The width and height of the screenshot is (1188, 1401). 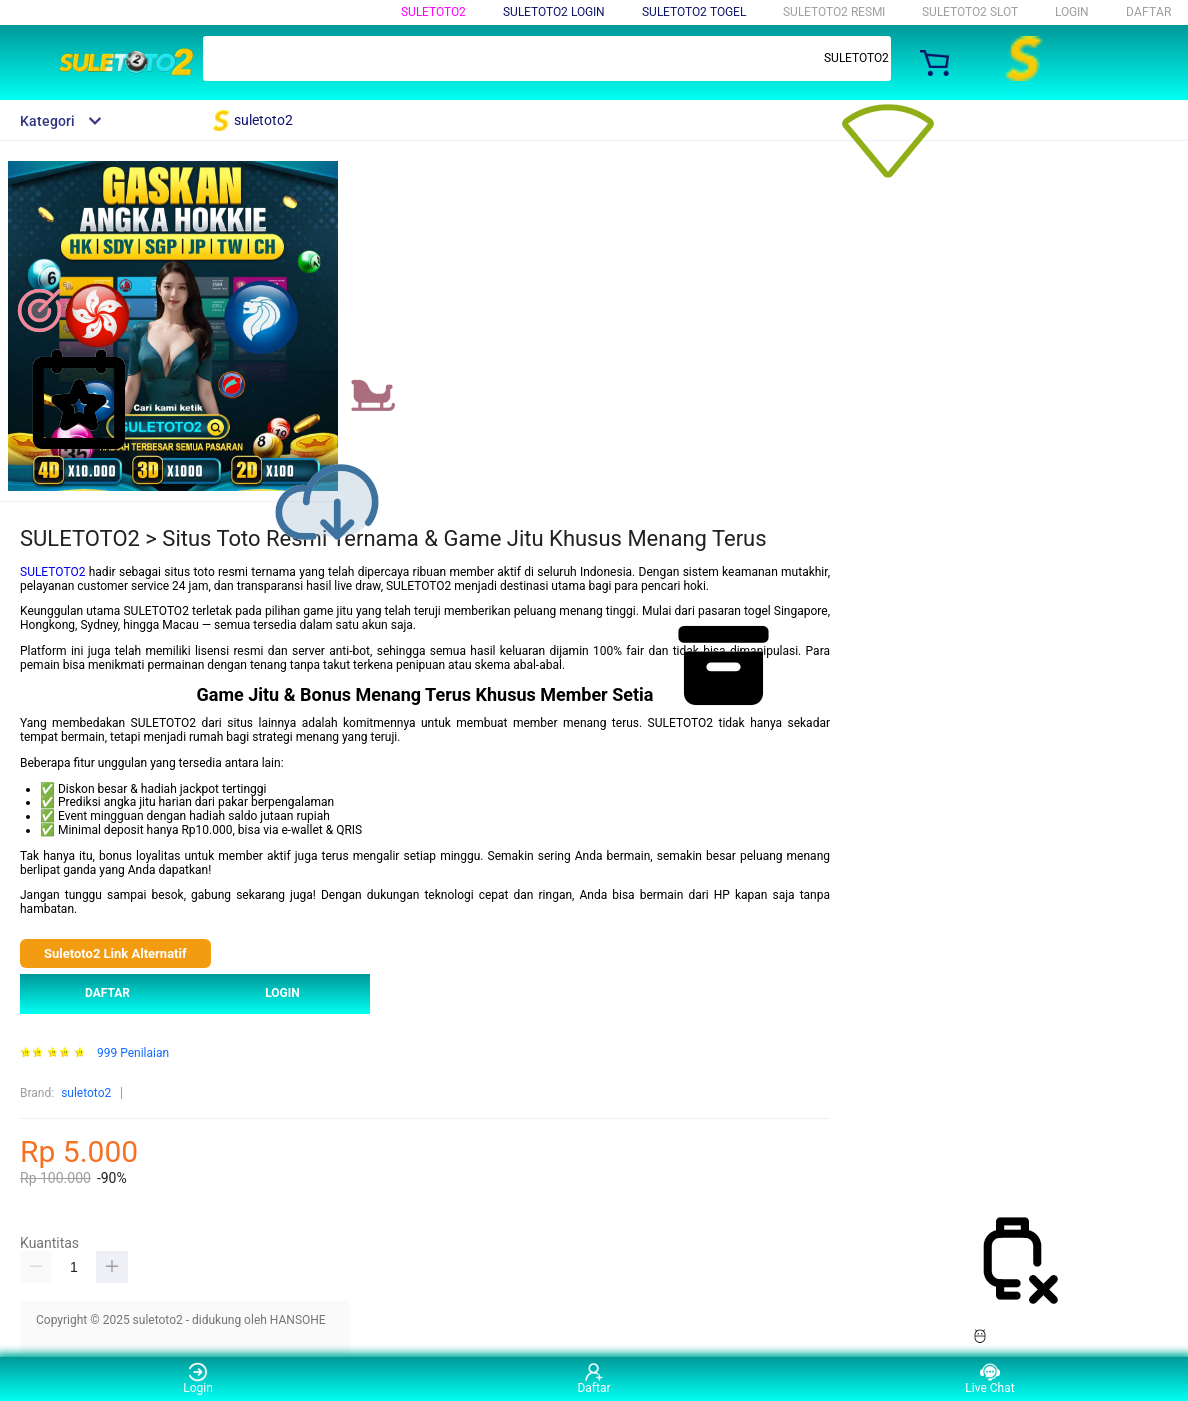 I want to click on view favorite or starred events, so click(x=79, y=403).